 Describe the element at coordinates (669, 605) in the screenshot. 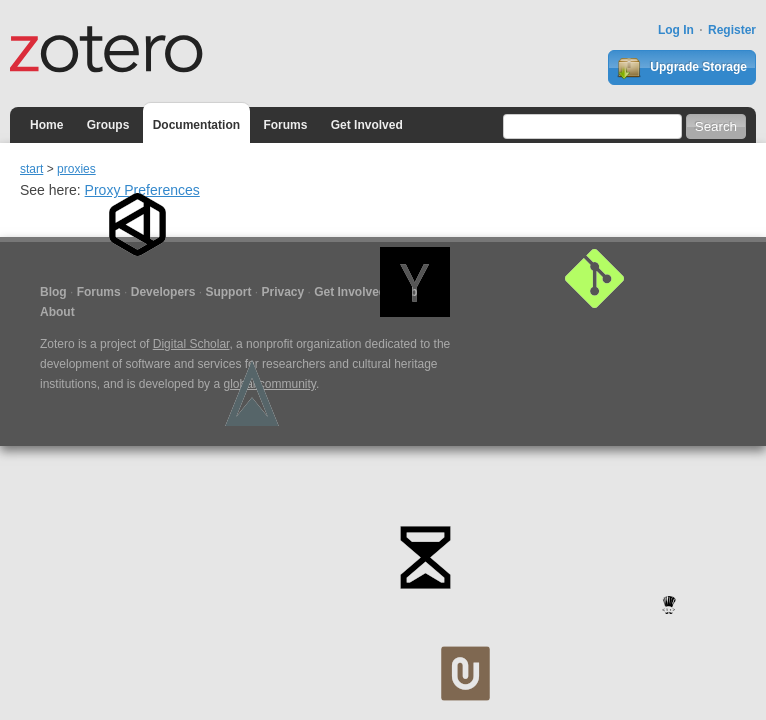

I see `visit codechef competitive programming platform` at that location.